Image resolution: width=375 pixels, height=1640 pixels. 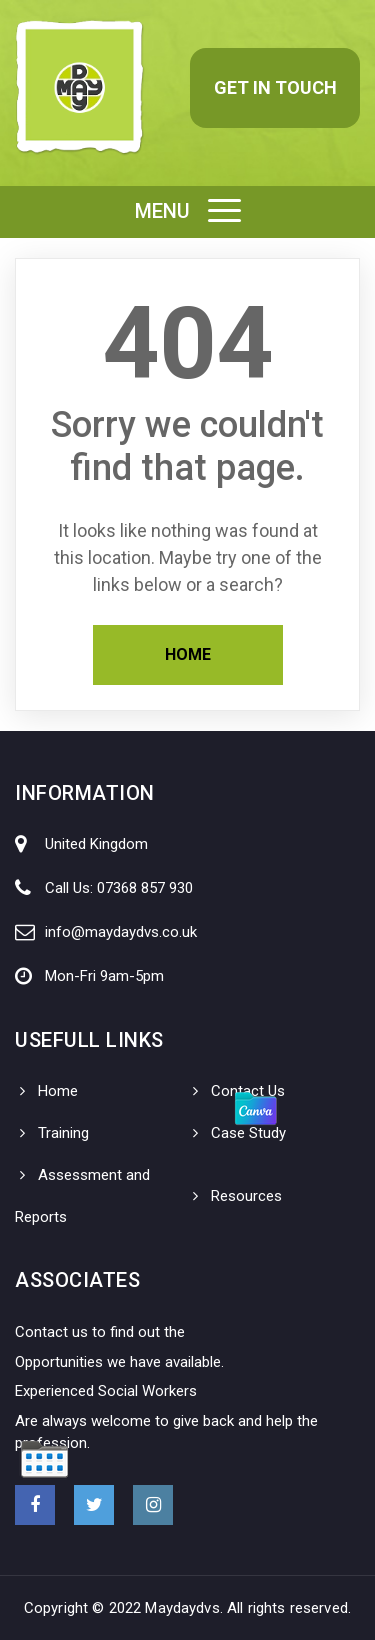 What do you see at coordinates (44, 1460) in the screenshot?
I see `open program manager folder` at bounding box center [44, 1460].